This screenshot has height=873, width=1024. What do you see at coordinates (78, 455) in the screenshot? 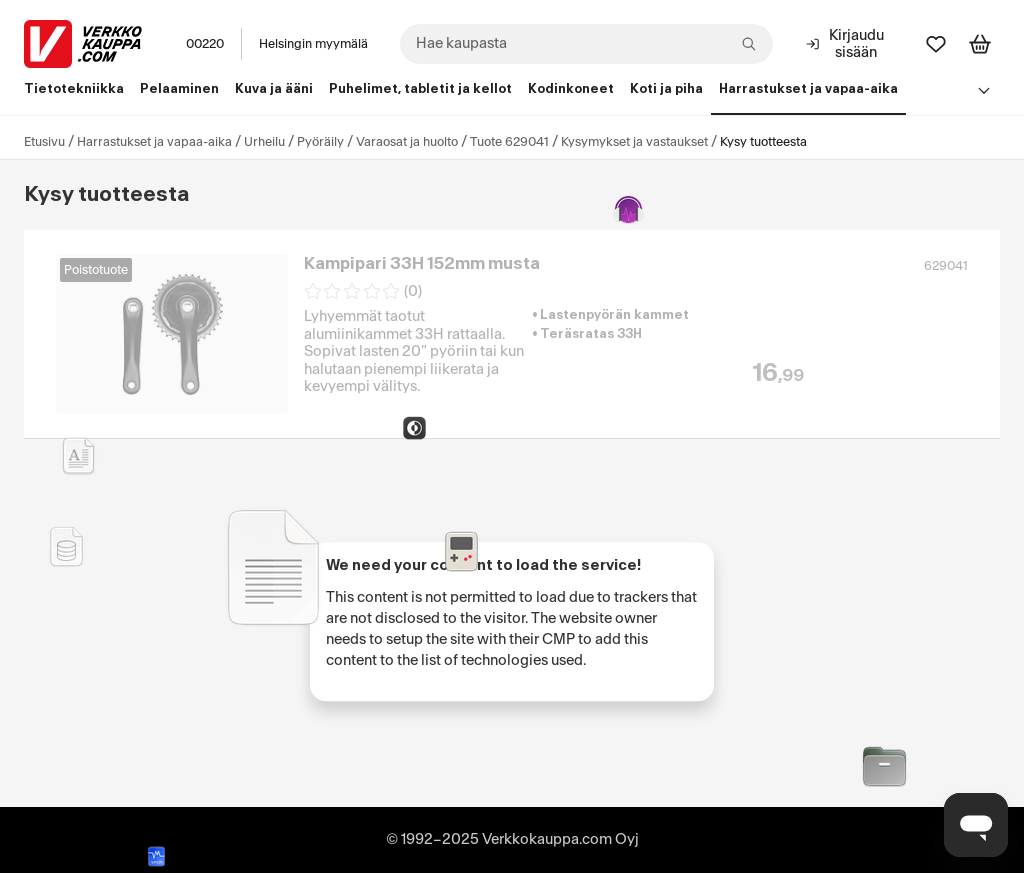
I see `open a rich text document` at bounding box center [78, 455].